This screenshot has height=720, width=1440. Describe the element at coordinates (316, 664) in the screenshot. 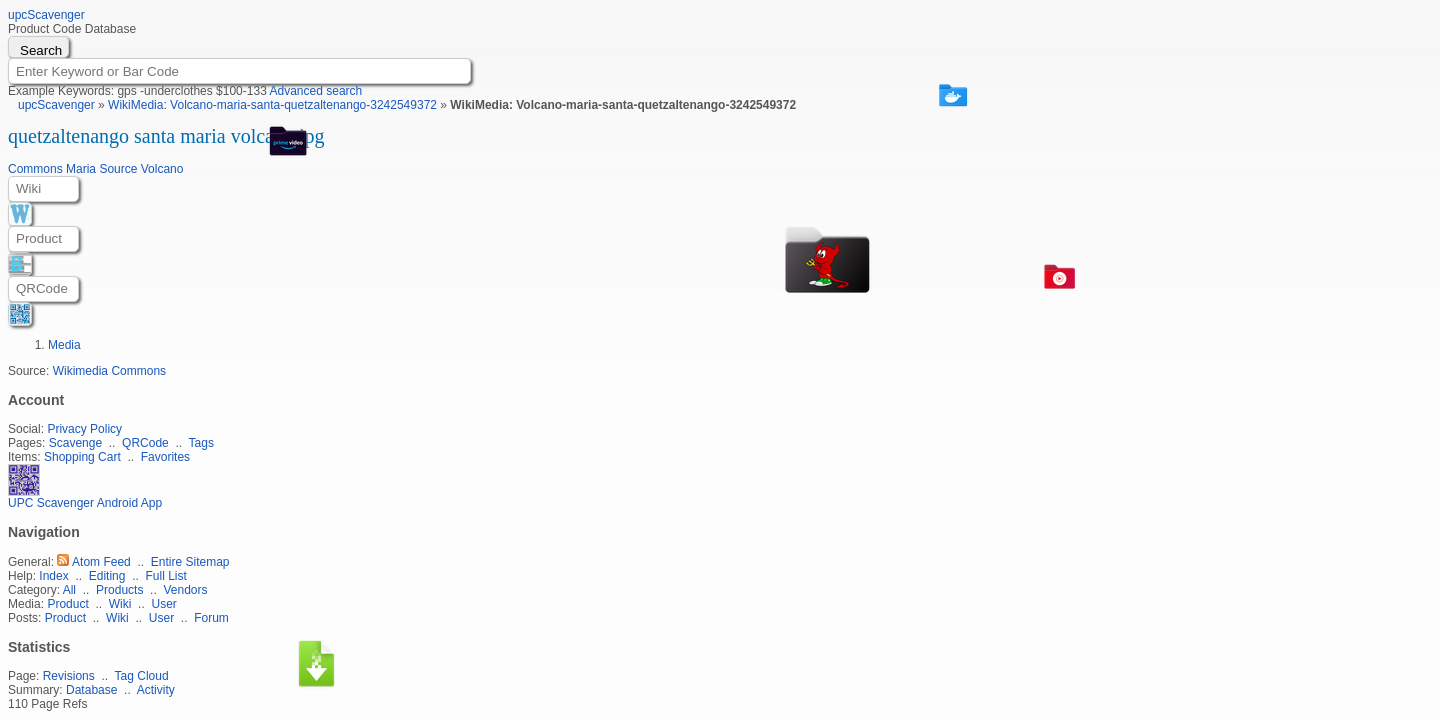

I see `file download in progress` at that location.